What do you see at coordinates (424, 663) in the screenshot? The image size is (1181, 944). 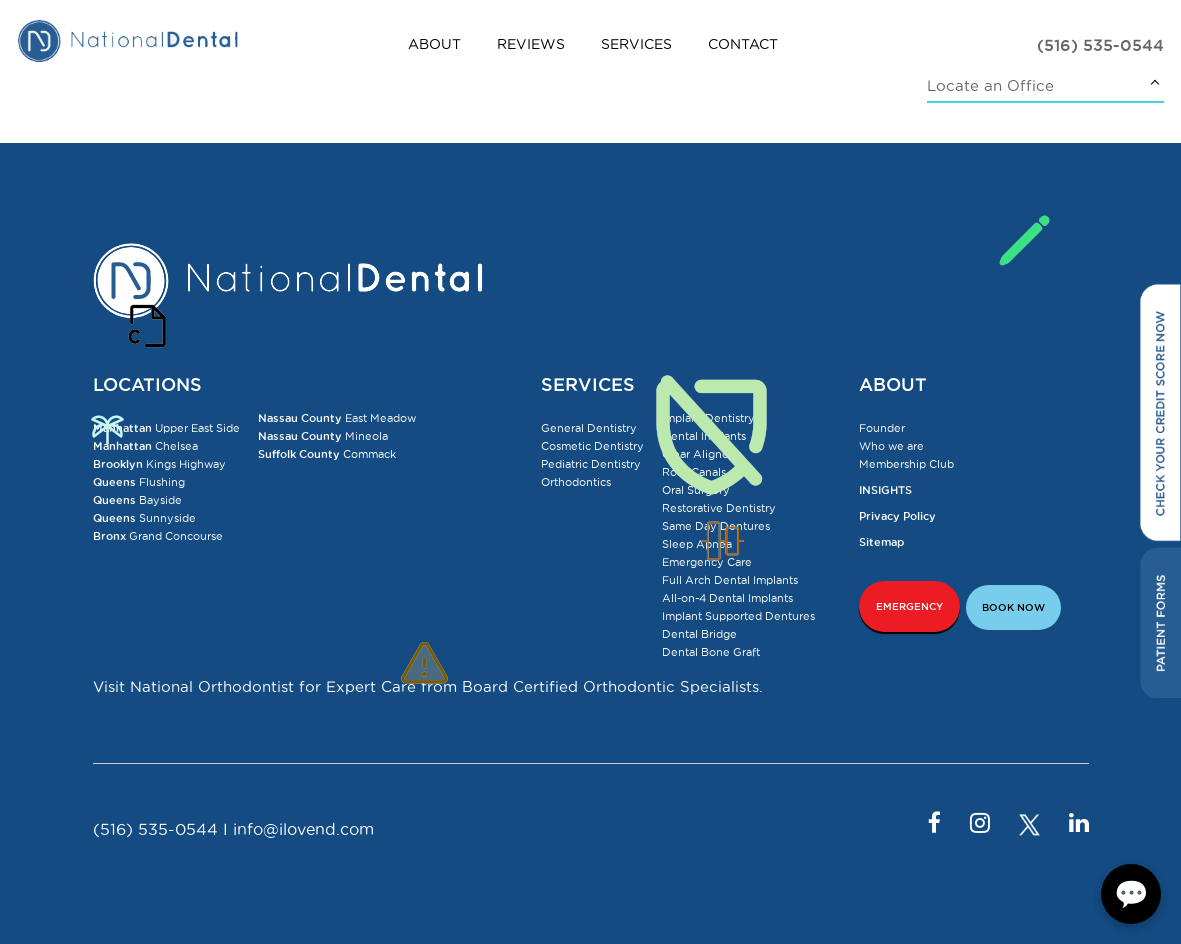 I see `indicates a warning or caution state` at bounding box center [424, 663].